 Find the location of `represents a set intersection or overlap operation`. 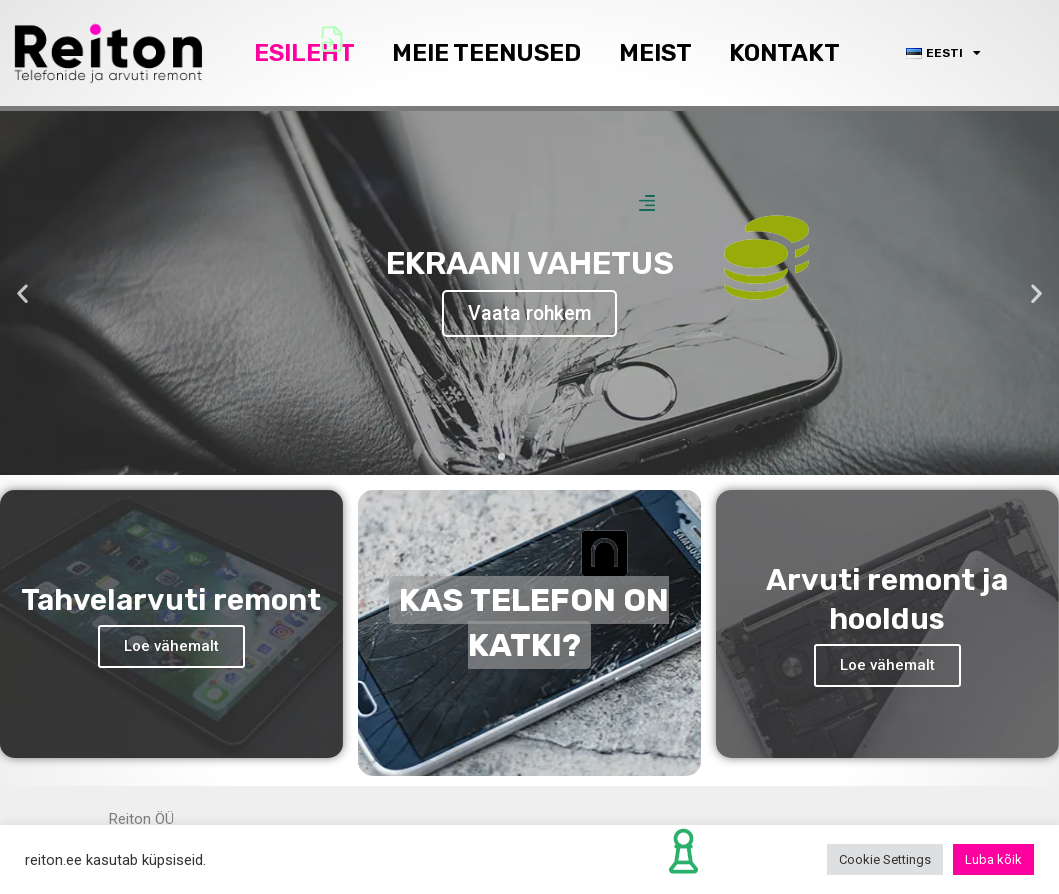

represents a set intersection or overlap operation is located at coordinates (604, 553).